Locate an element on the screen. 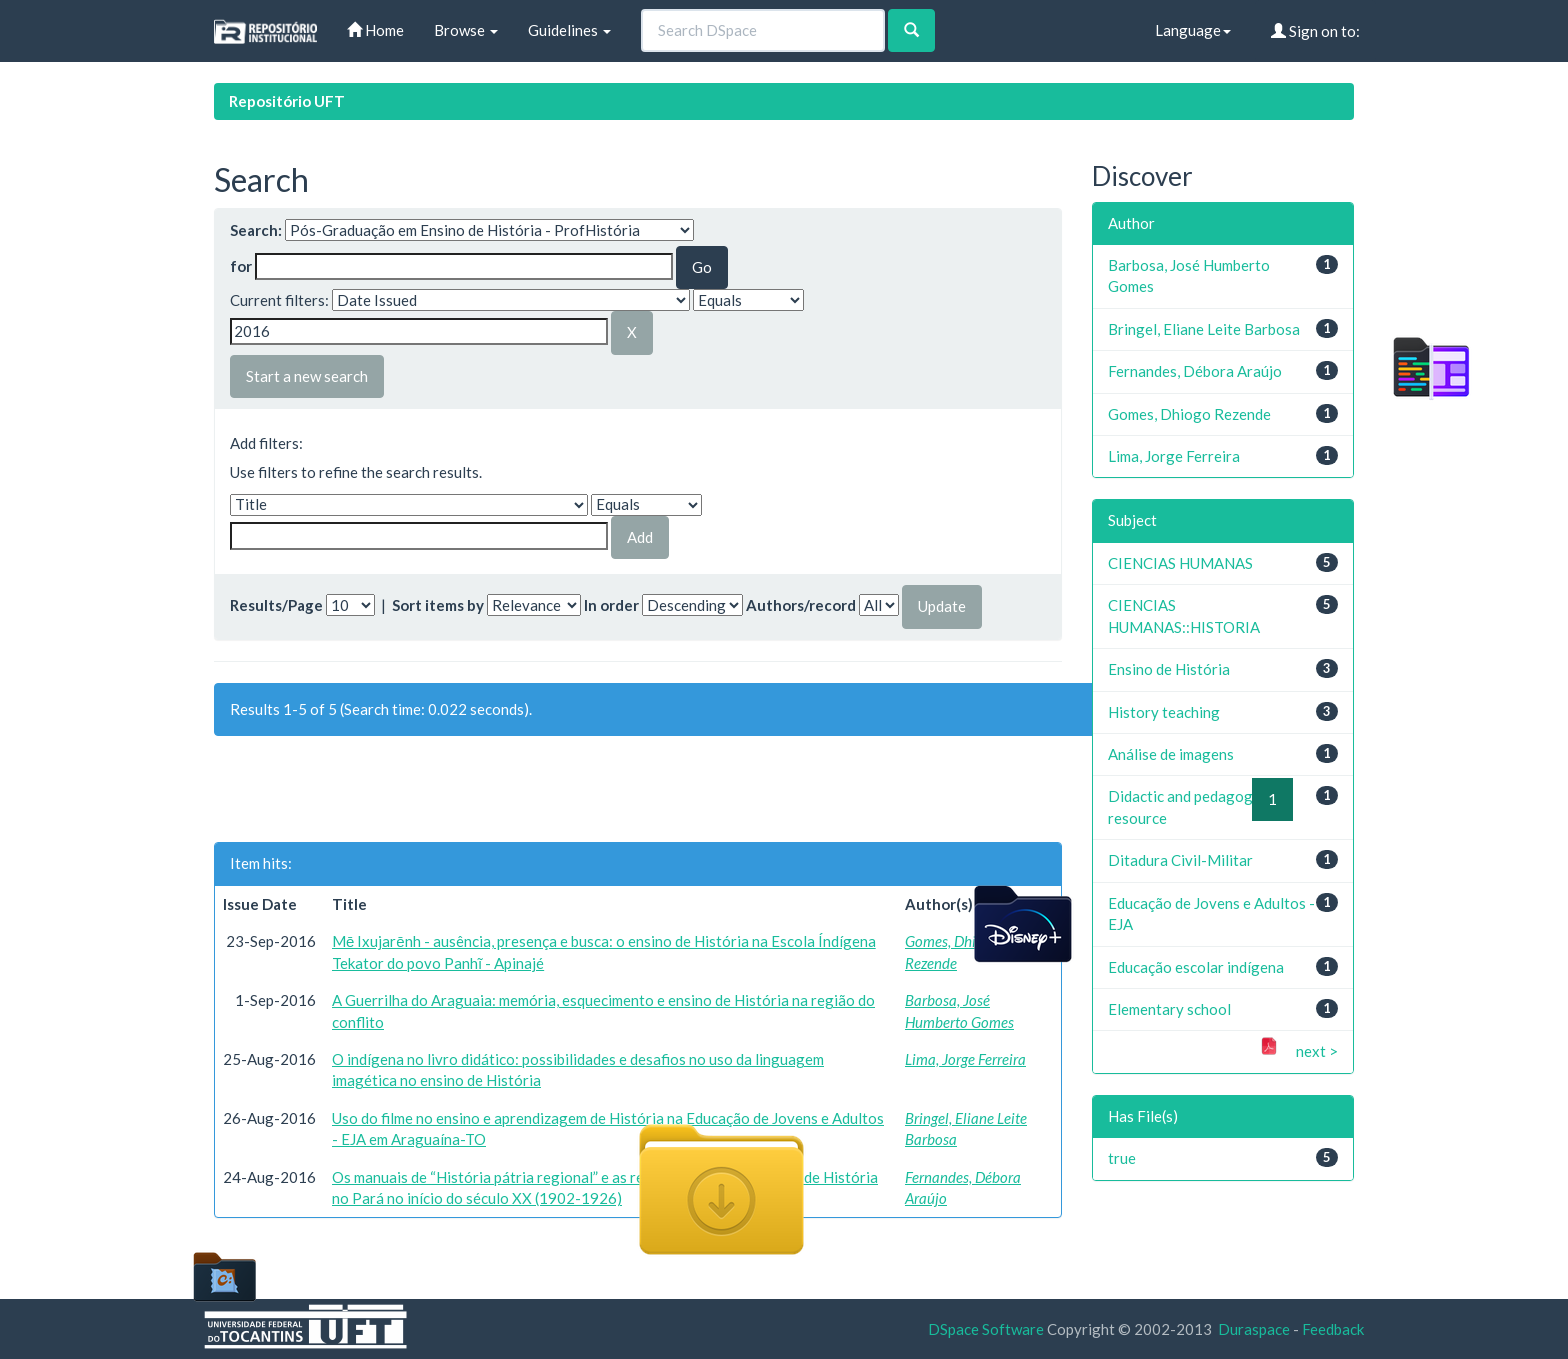 The height and width of the screenshot is (1359, 1568). open programming projects folder is located at coordinates (1431, 369).